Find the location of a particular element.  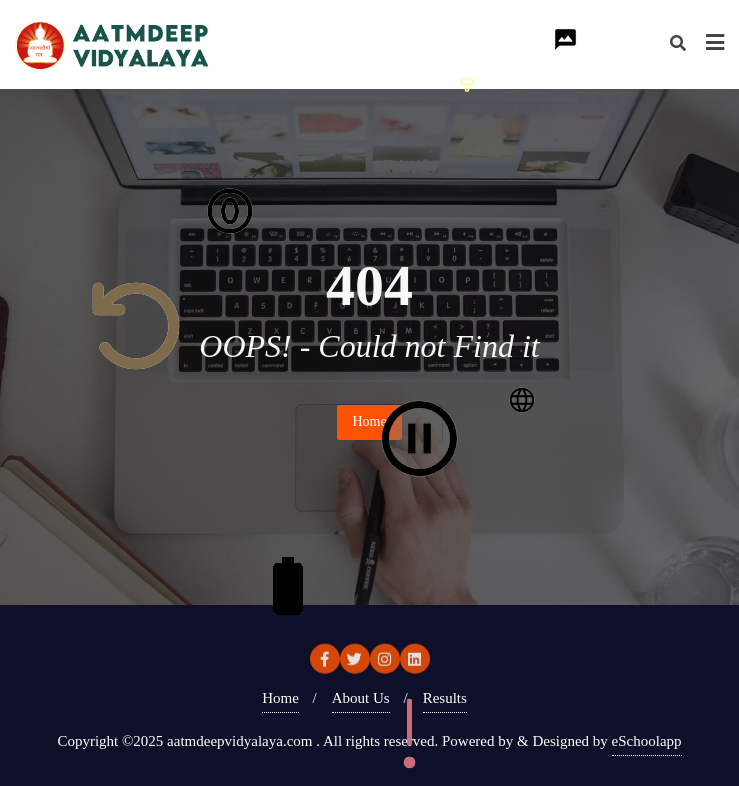

pause media playback is located at coordinates (419, 438).